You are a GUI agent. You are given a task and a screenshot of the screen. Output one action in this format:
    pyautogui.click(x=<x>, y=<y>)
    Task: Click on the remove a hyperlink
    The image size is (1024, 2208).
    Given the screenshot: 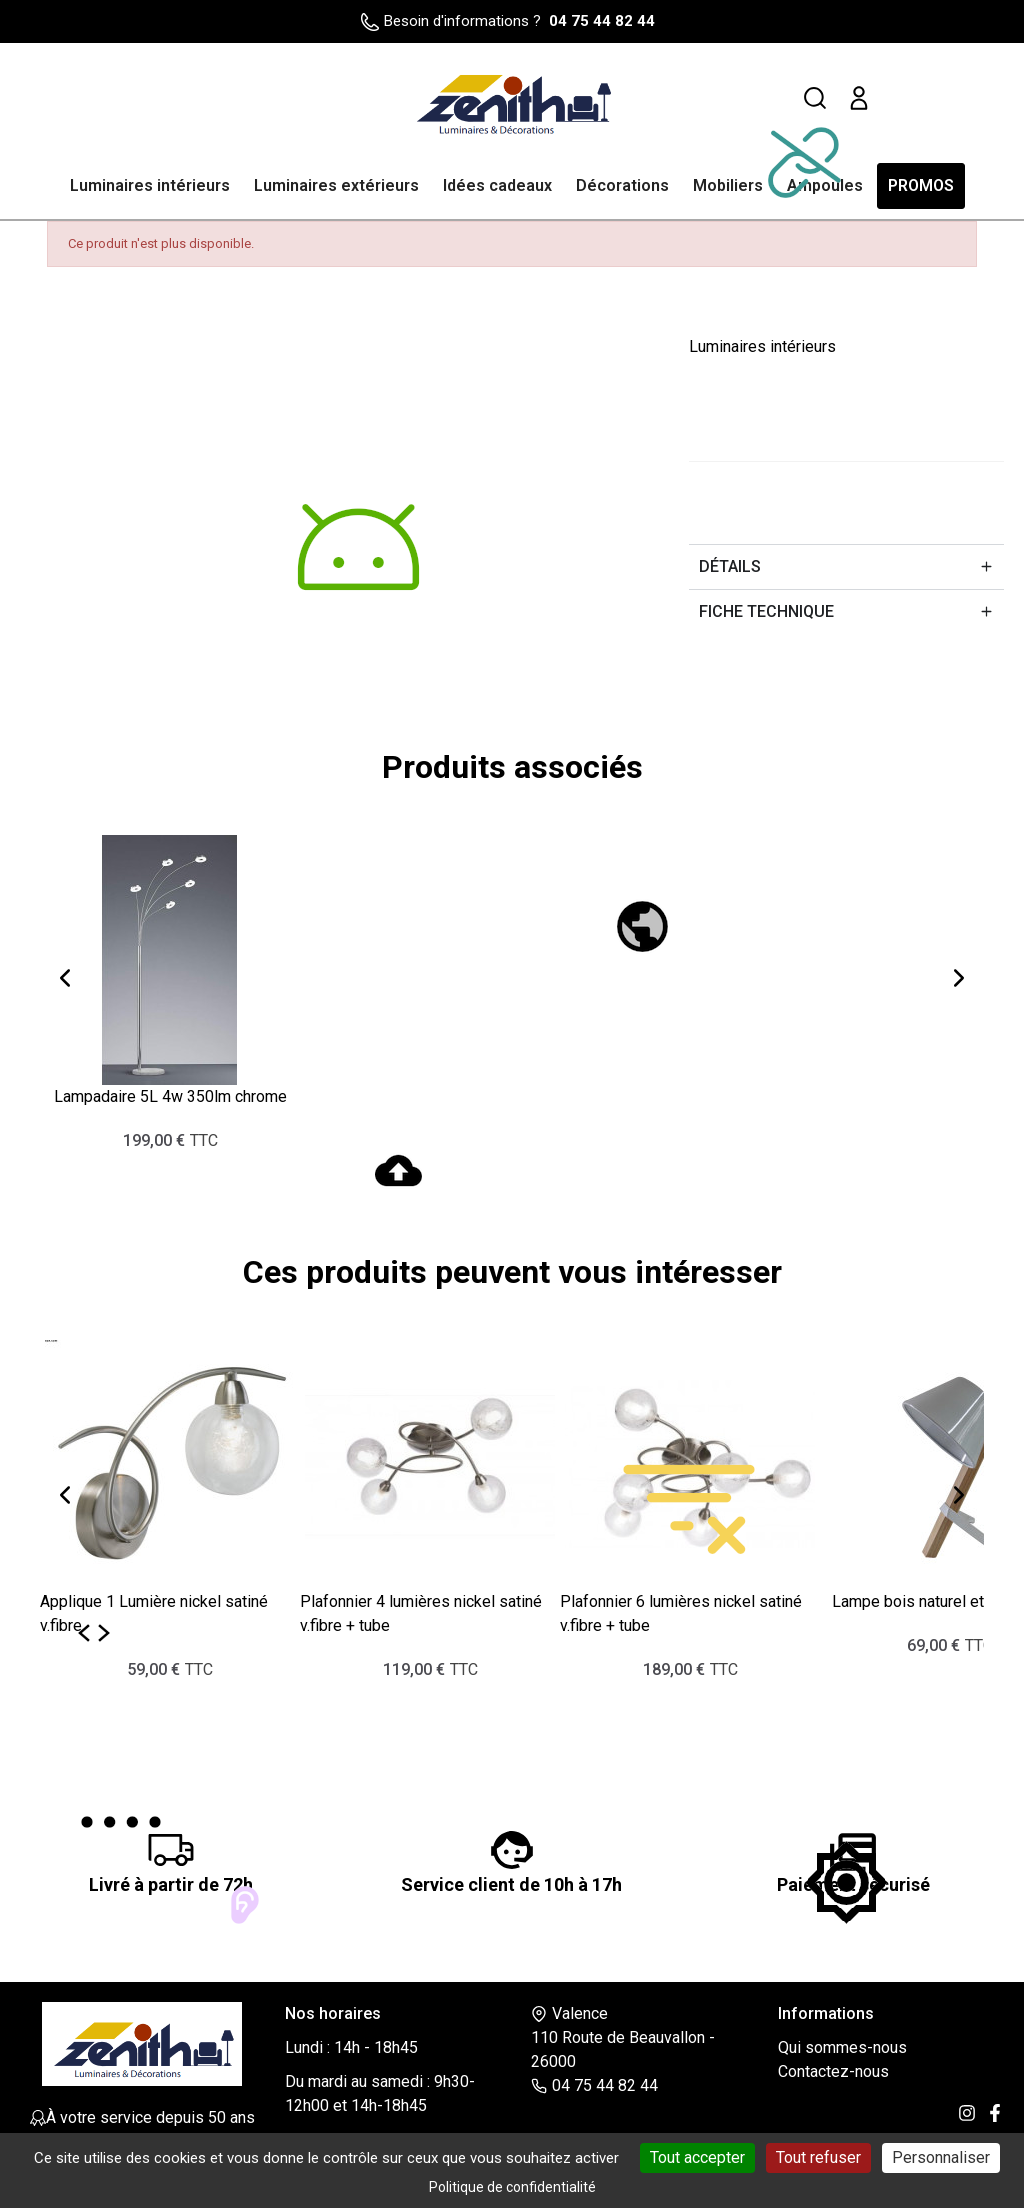 What is the action you would take?
    pyautogui.click(x=803, y=162)
    